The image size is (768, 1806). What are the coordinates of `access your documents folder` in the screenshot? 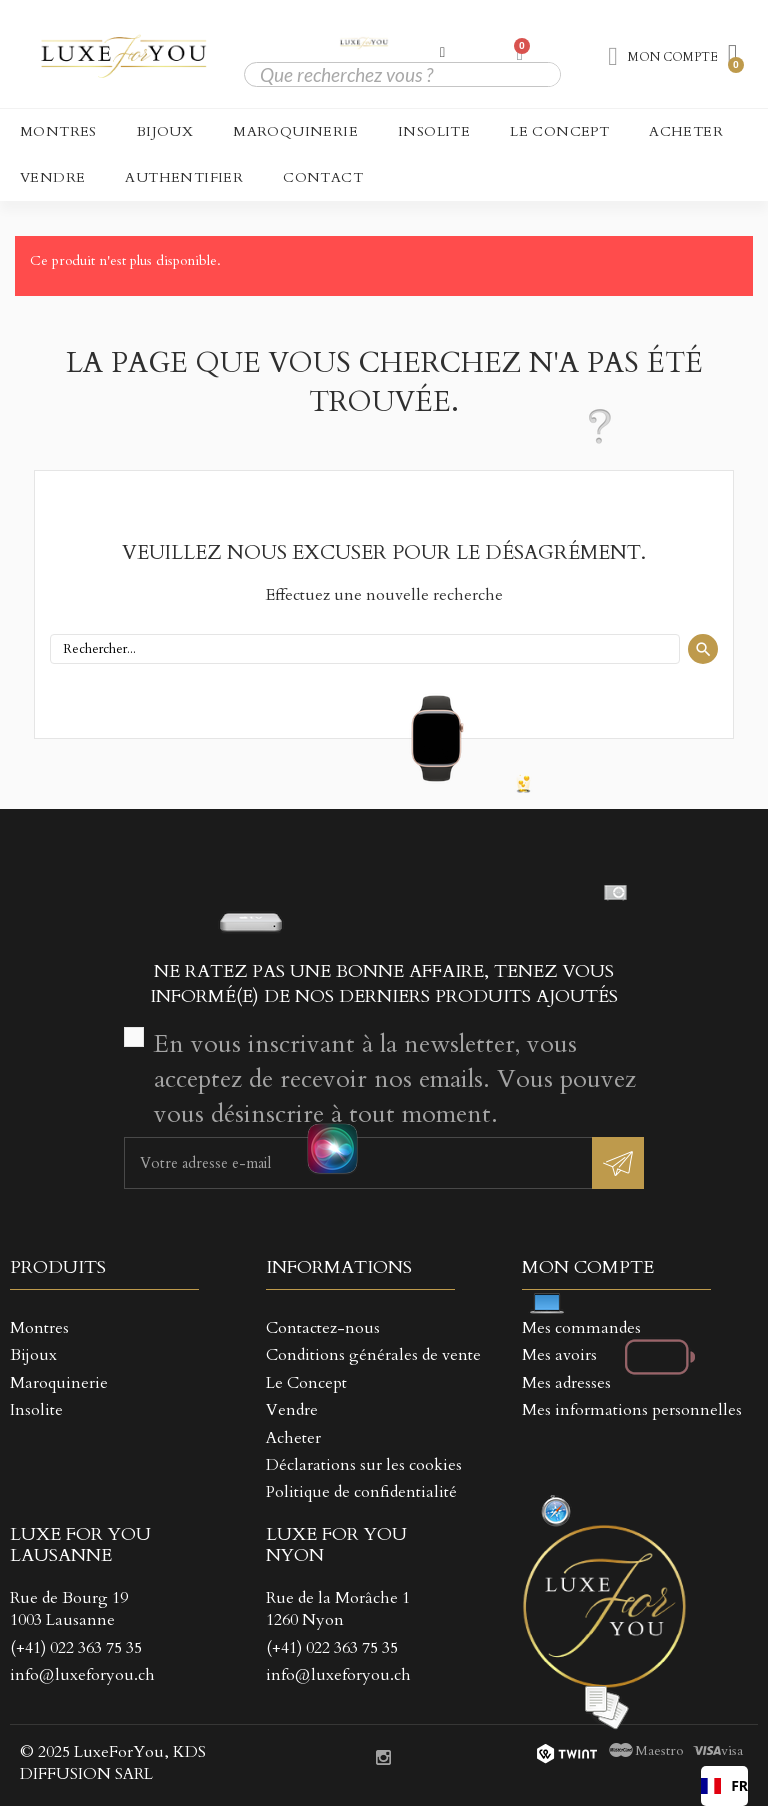 It's located at (607, 1708).